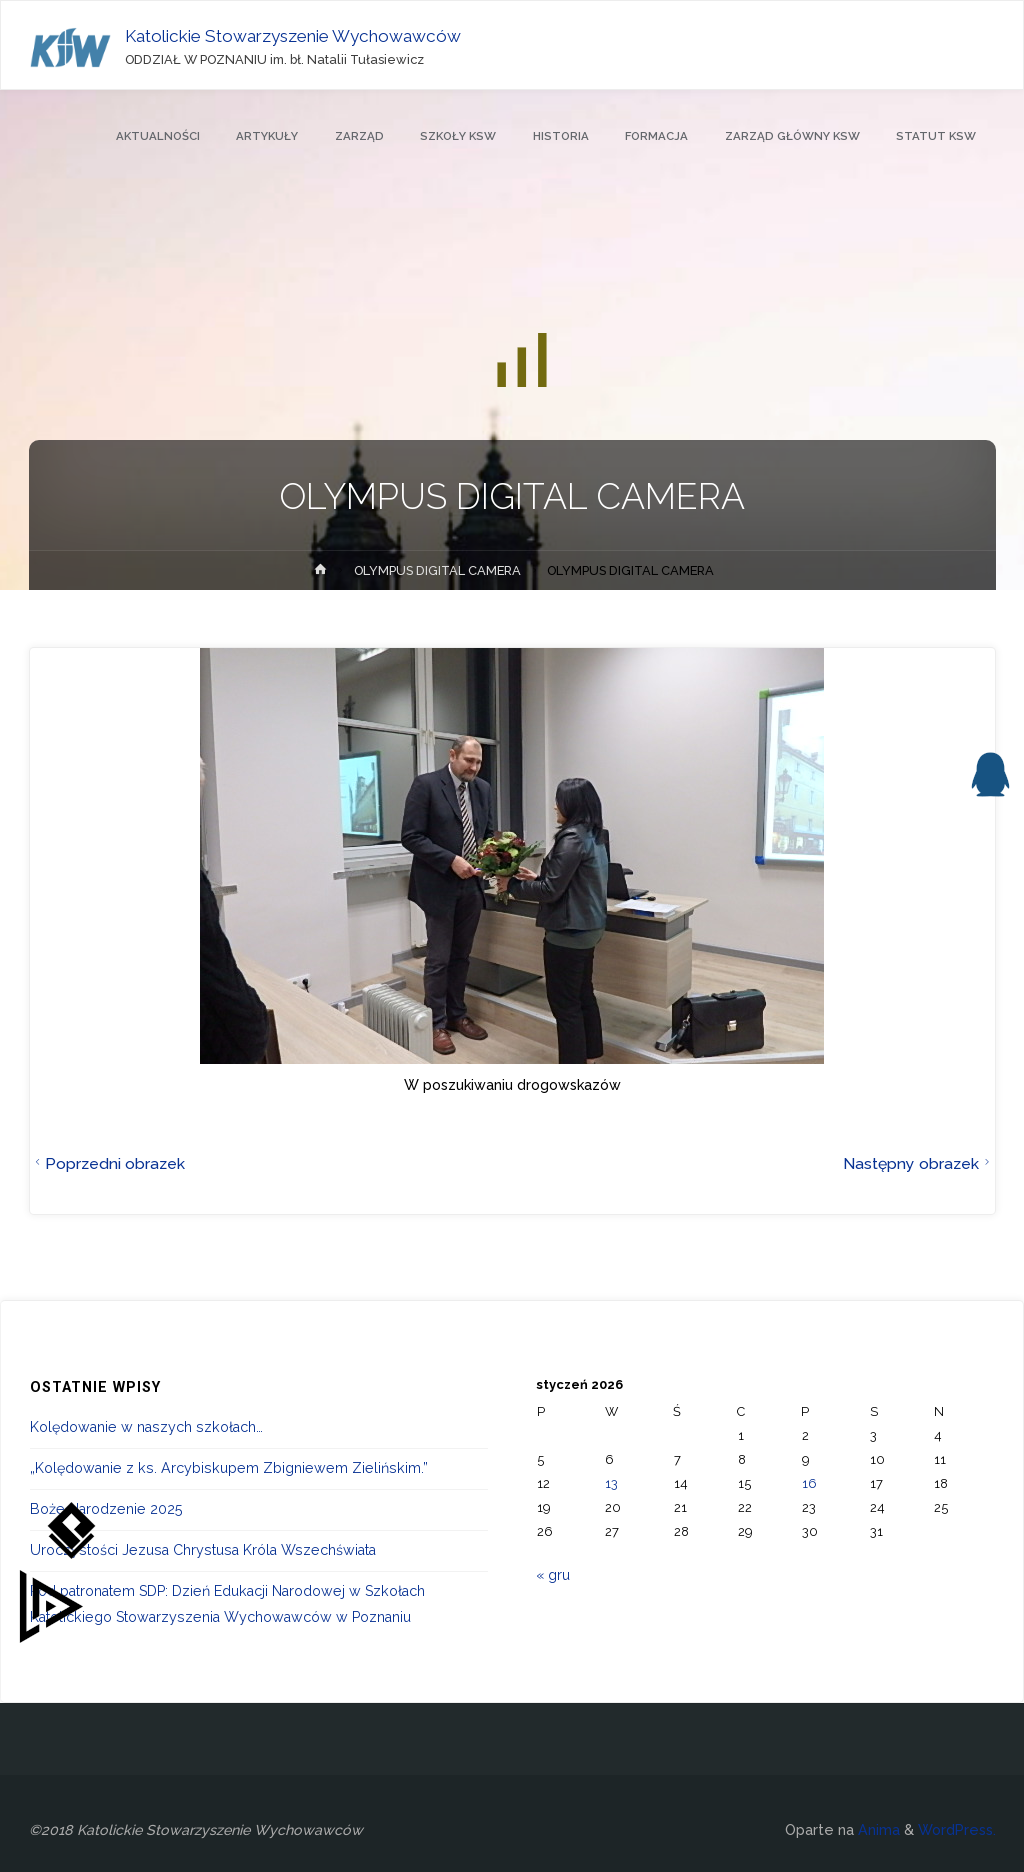  What do you see at coordinates (71, 1530) in the screenshot?
I see `open Visual Paradigm application` at bounding box center [71, 1530].